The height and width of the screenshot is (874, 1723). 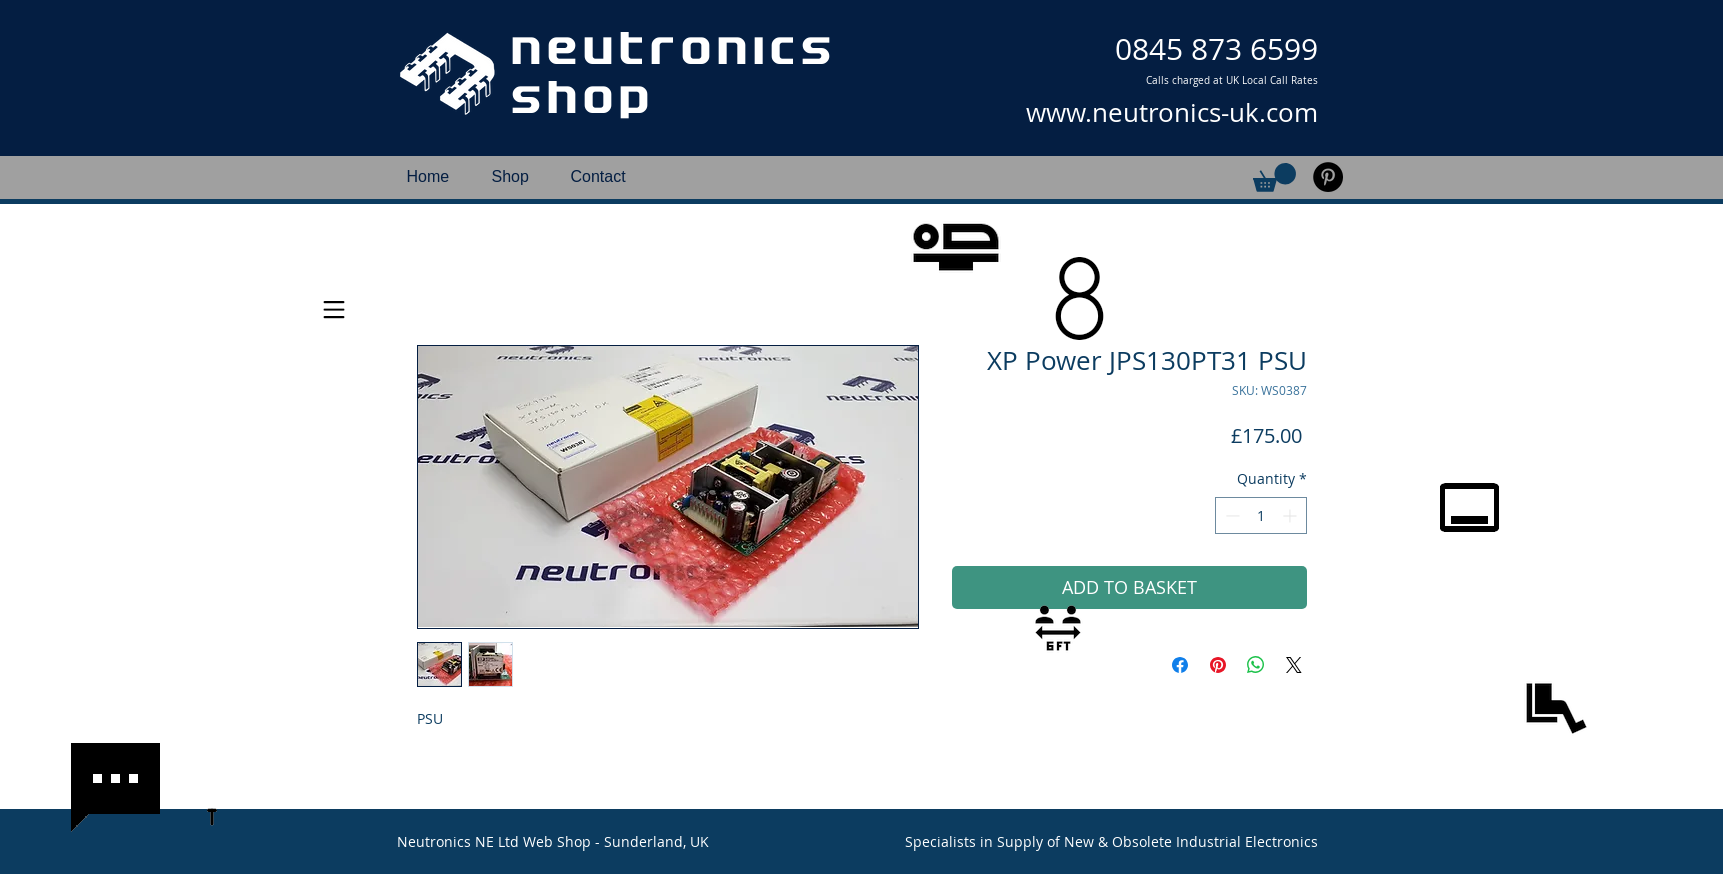 I want to click on text formatting option for title case, so click(x=212, y=817).